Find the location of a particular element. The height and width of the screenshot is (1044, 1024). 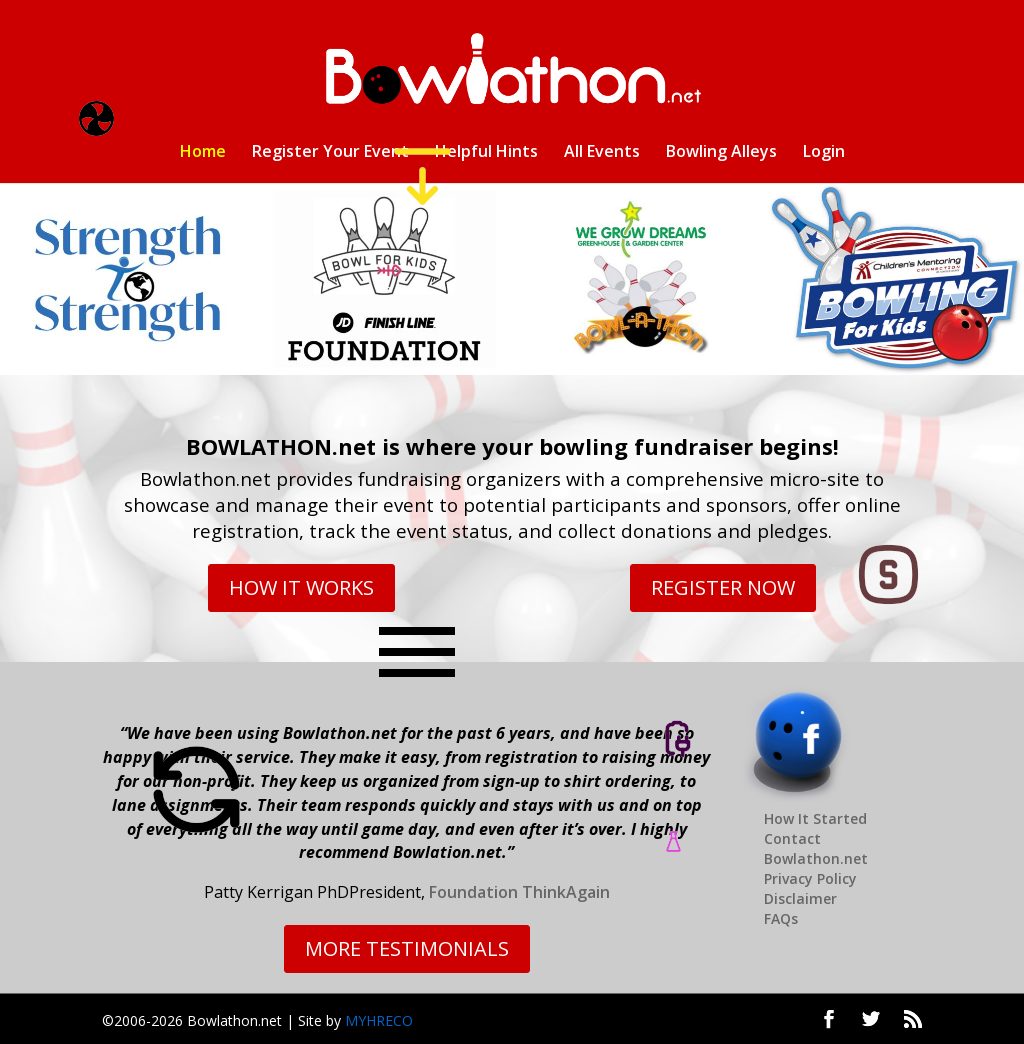

indicates battery is currently charging is located at coordinates (677, 738).